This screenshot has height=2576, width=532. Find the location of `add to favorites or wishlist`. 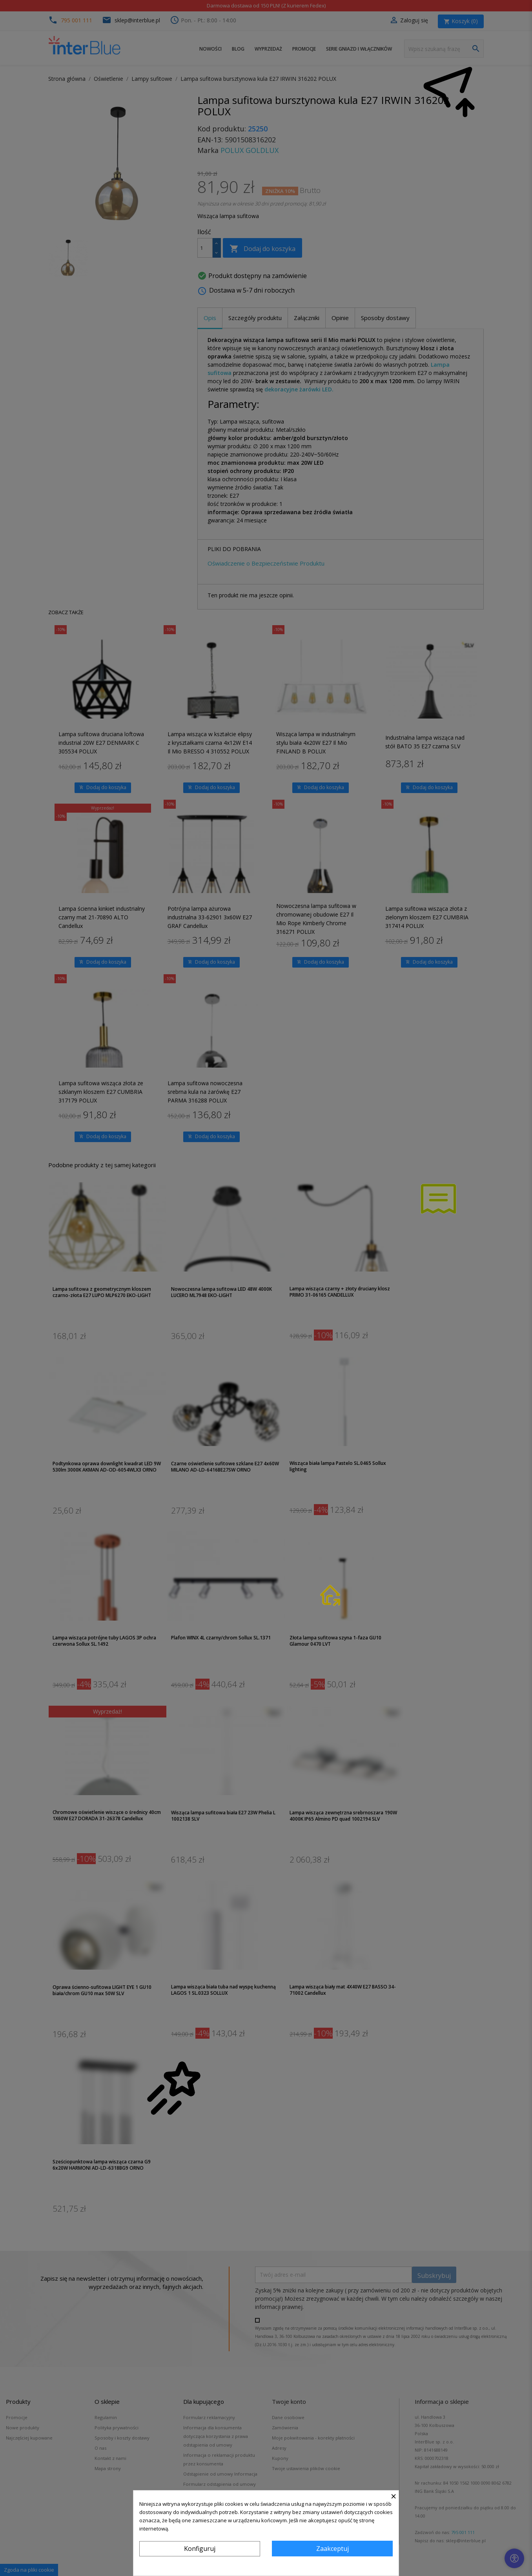

add to favorites or wishlist is located at coordinates (174, 2088).